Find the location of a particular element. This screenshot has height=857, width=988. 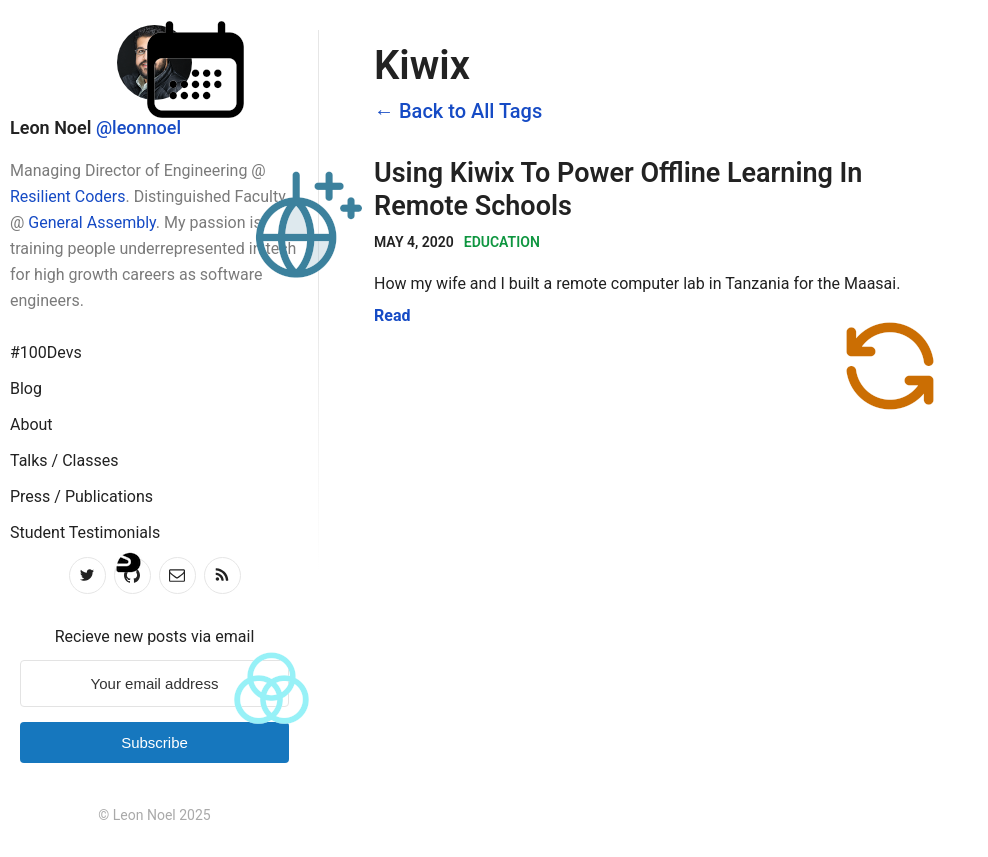

refresh or reload current content is located at coordinates (890, 366).